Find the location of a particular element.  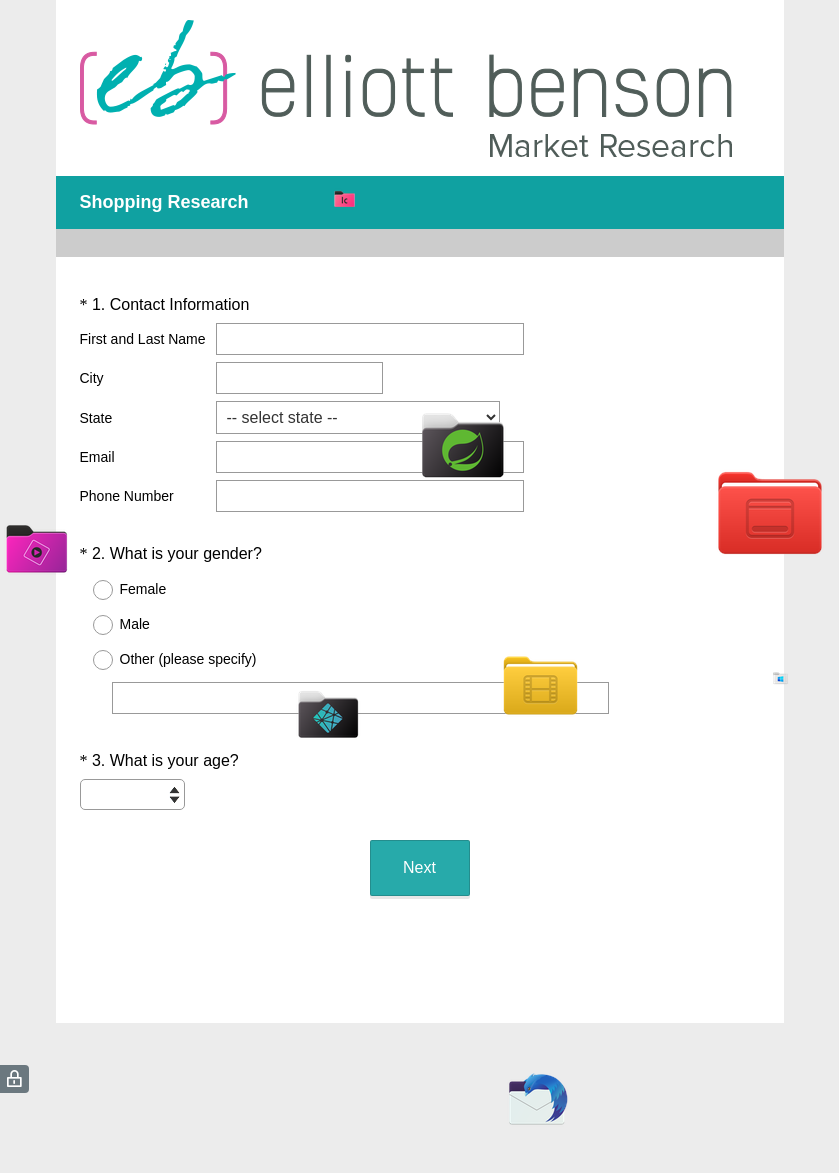

open thunderbird email folder is located at coordinates (536, 1104).